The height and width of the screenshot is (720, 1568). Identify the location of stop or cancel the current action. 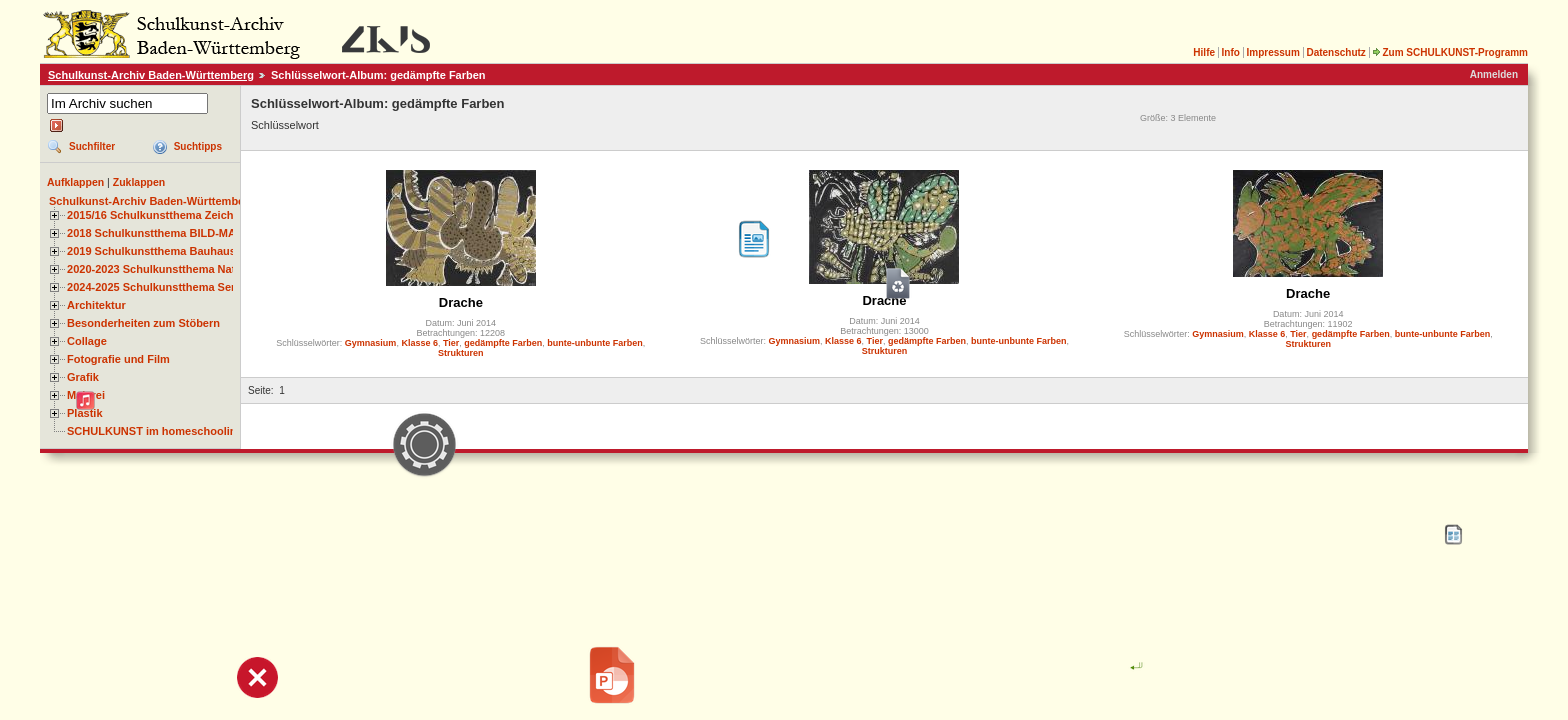
(257, 677).